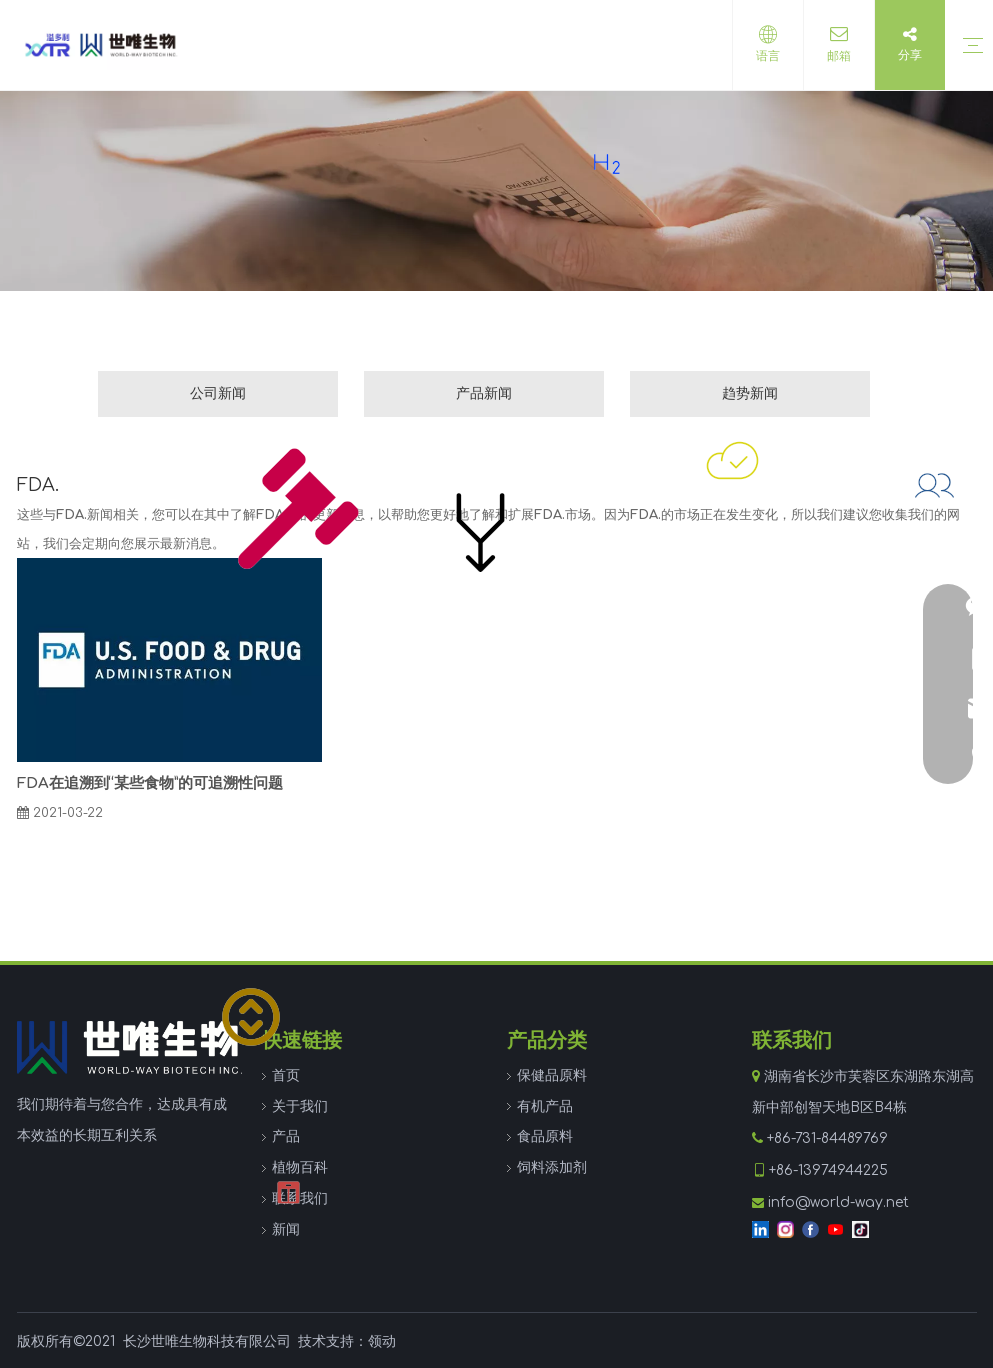 This screenshot has height=1368, width=993. Describe the element at coordinates (251, 1017) in the screenshot. I see `expand or collapse content` at that location.